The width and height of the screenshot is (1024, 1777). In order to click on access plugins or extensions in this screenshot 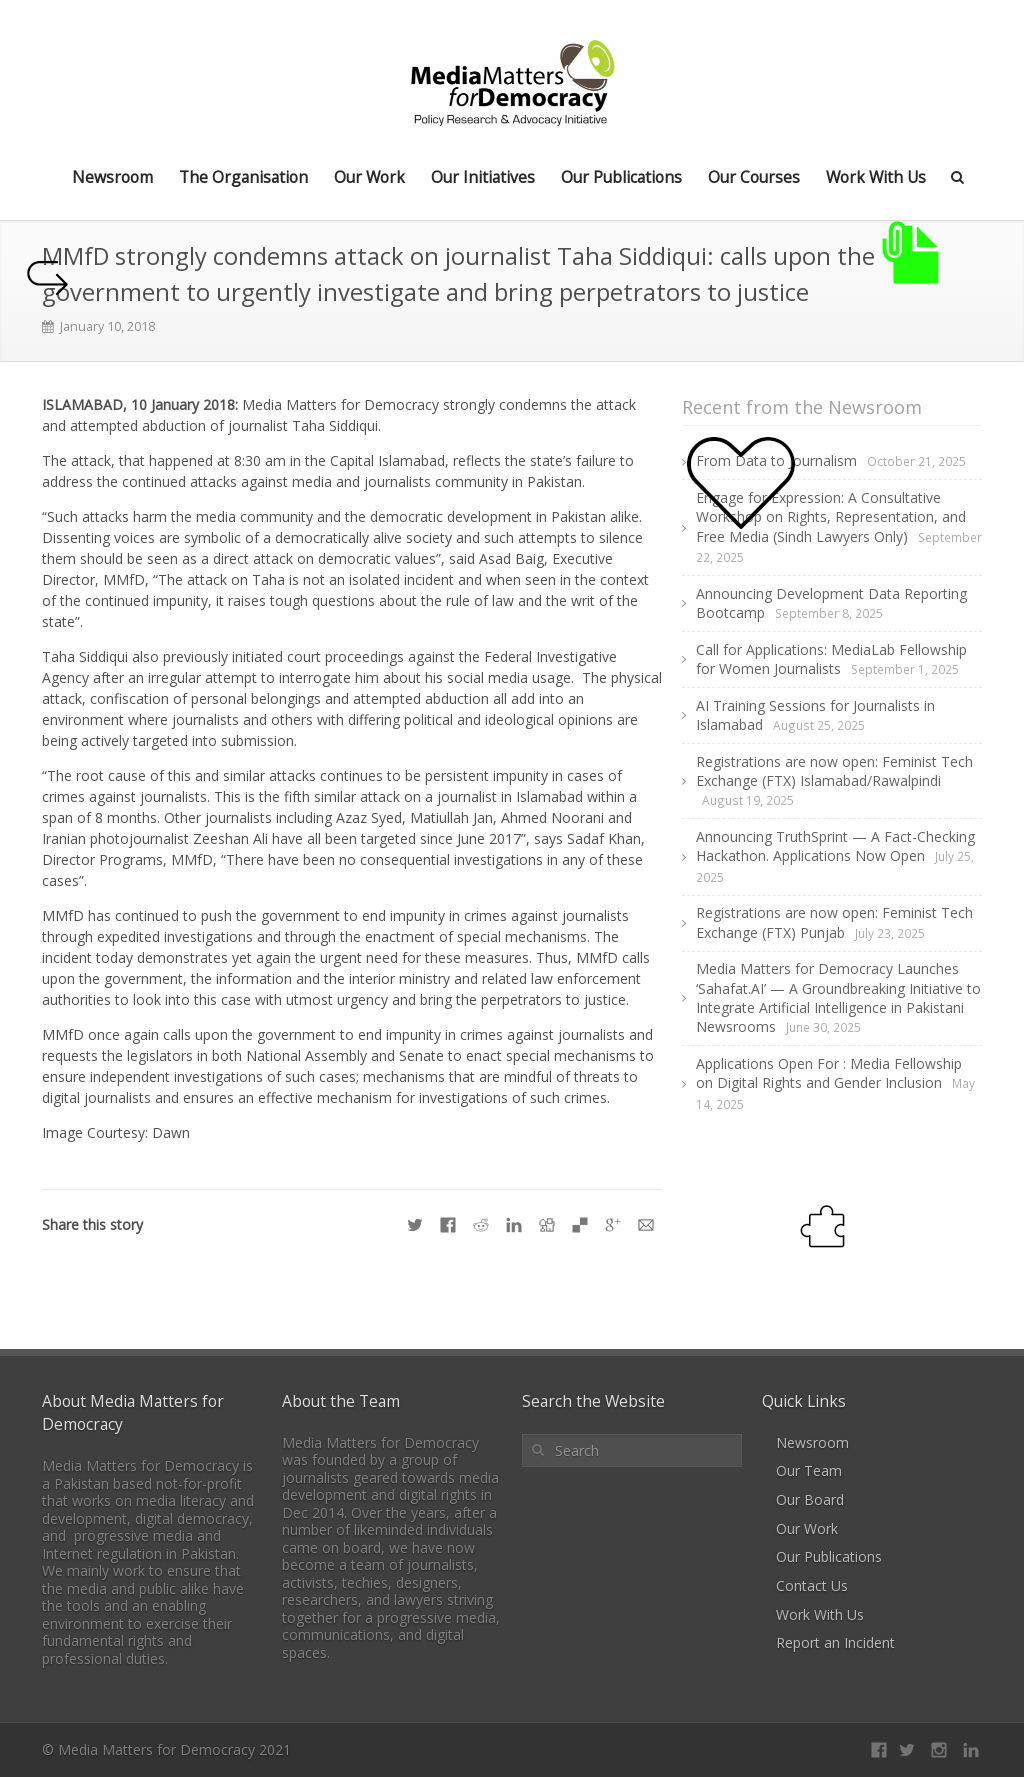, I will do `click(825, 1228)`.